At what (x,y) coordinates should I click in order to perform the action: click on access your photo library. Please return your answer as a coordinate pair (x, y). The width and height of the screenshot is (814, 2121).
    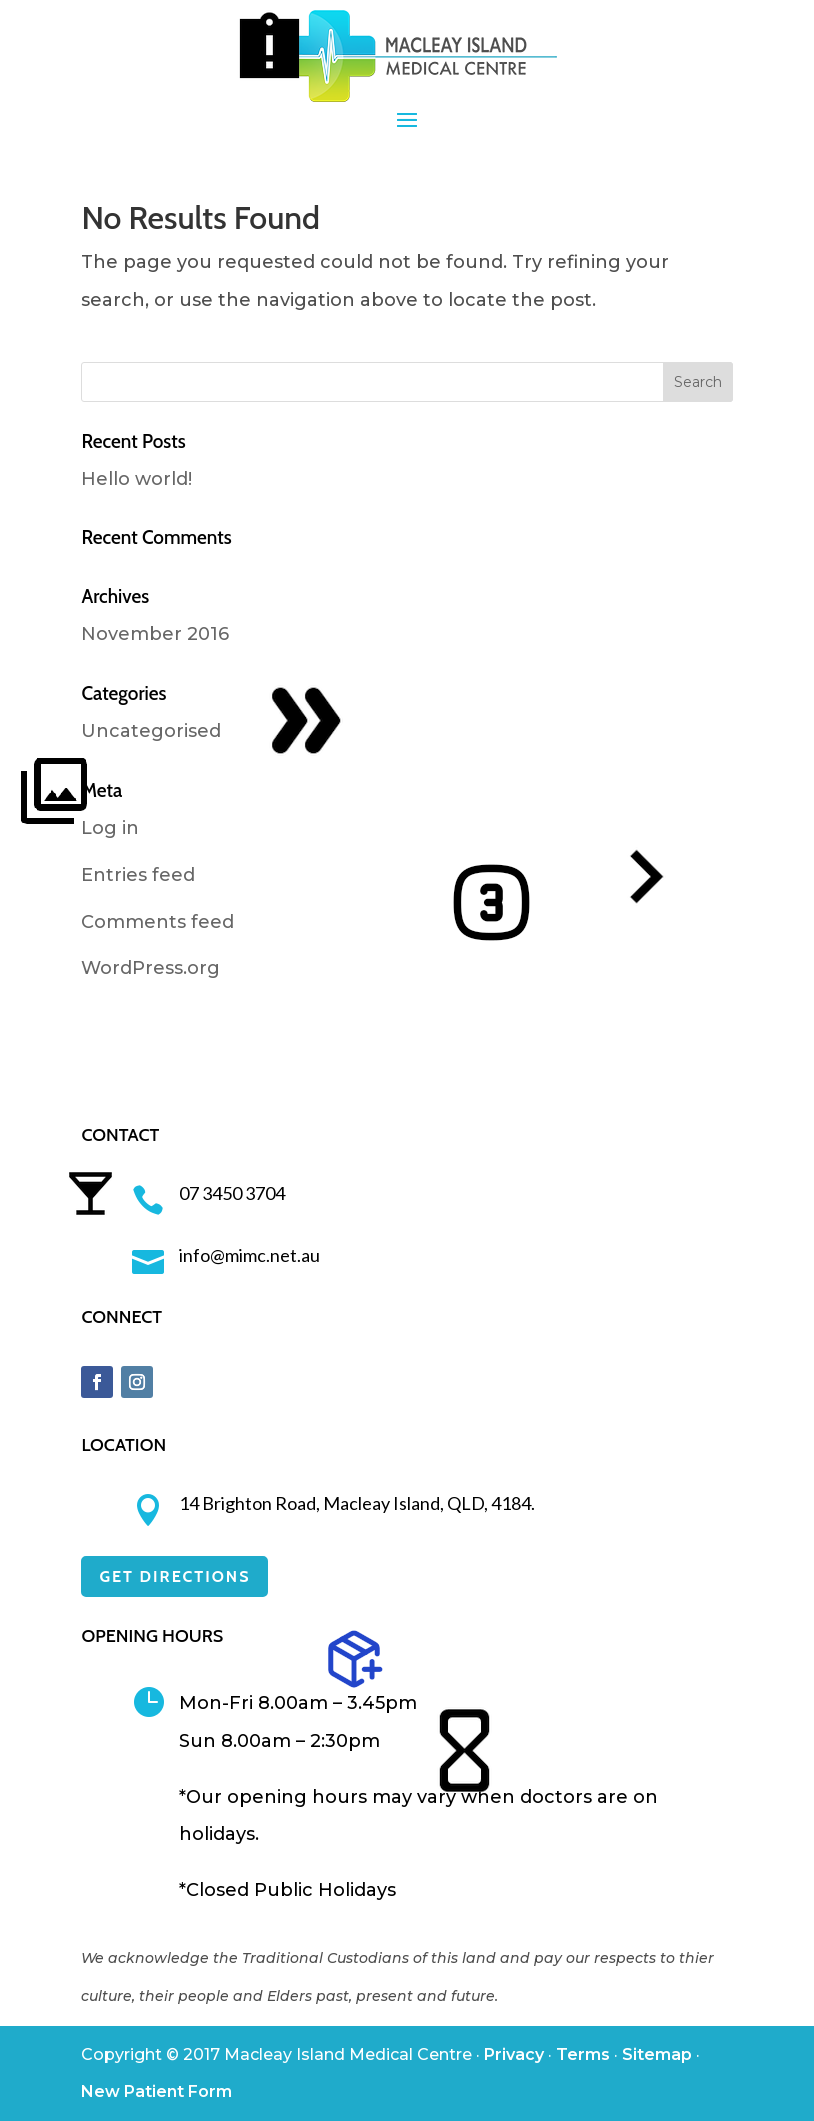
    Looking at the image, I should click on (54, 791).